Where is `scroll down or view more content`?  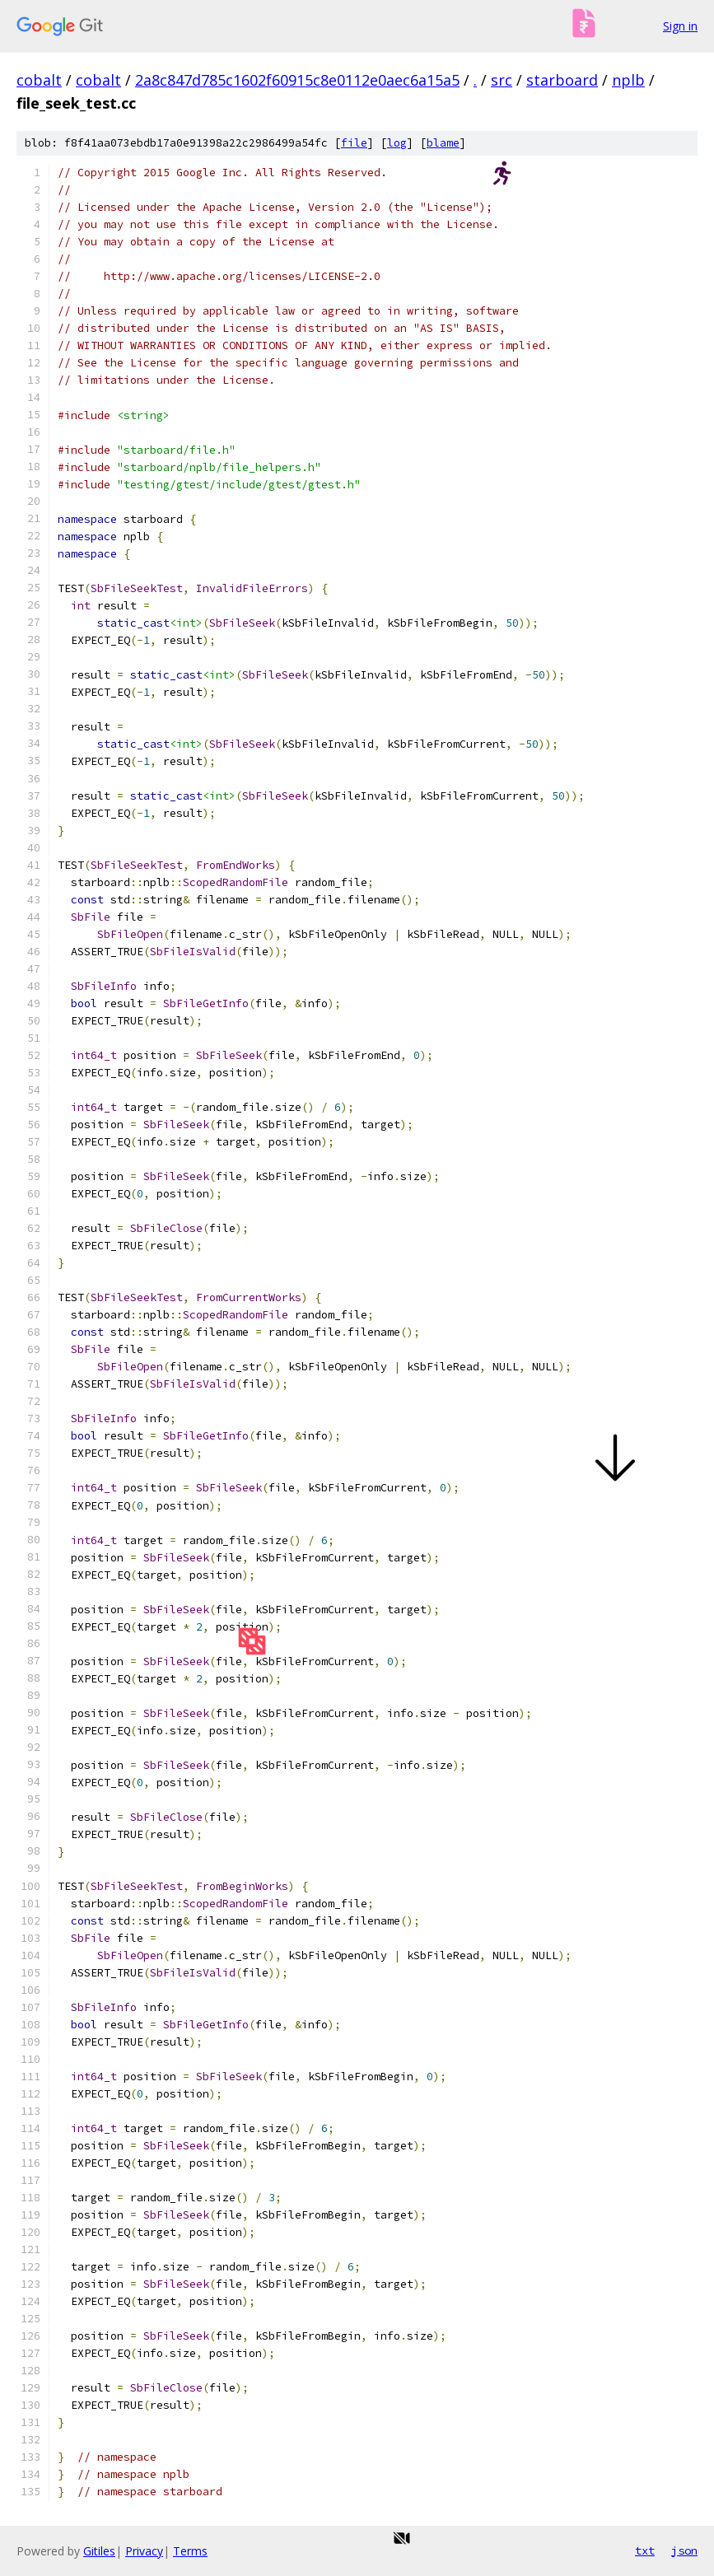
scroll down or view more content is located at coordinates (615, 1458).